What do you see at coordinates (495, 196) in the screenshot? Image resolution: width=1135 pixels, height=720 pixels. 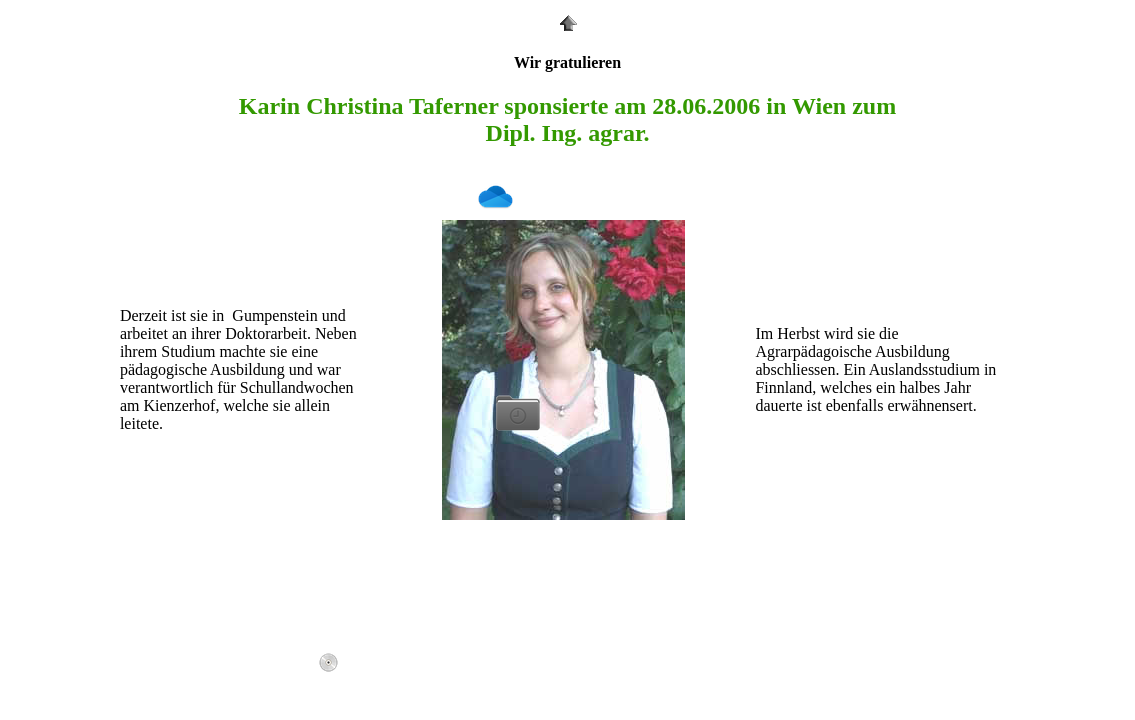 I see `Microsoft OneDrive cloud storage status indicator` at bounding box center [495, 196].